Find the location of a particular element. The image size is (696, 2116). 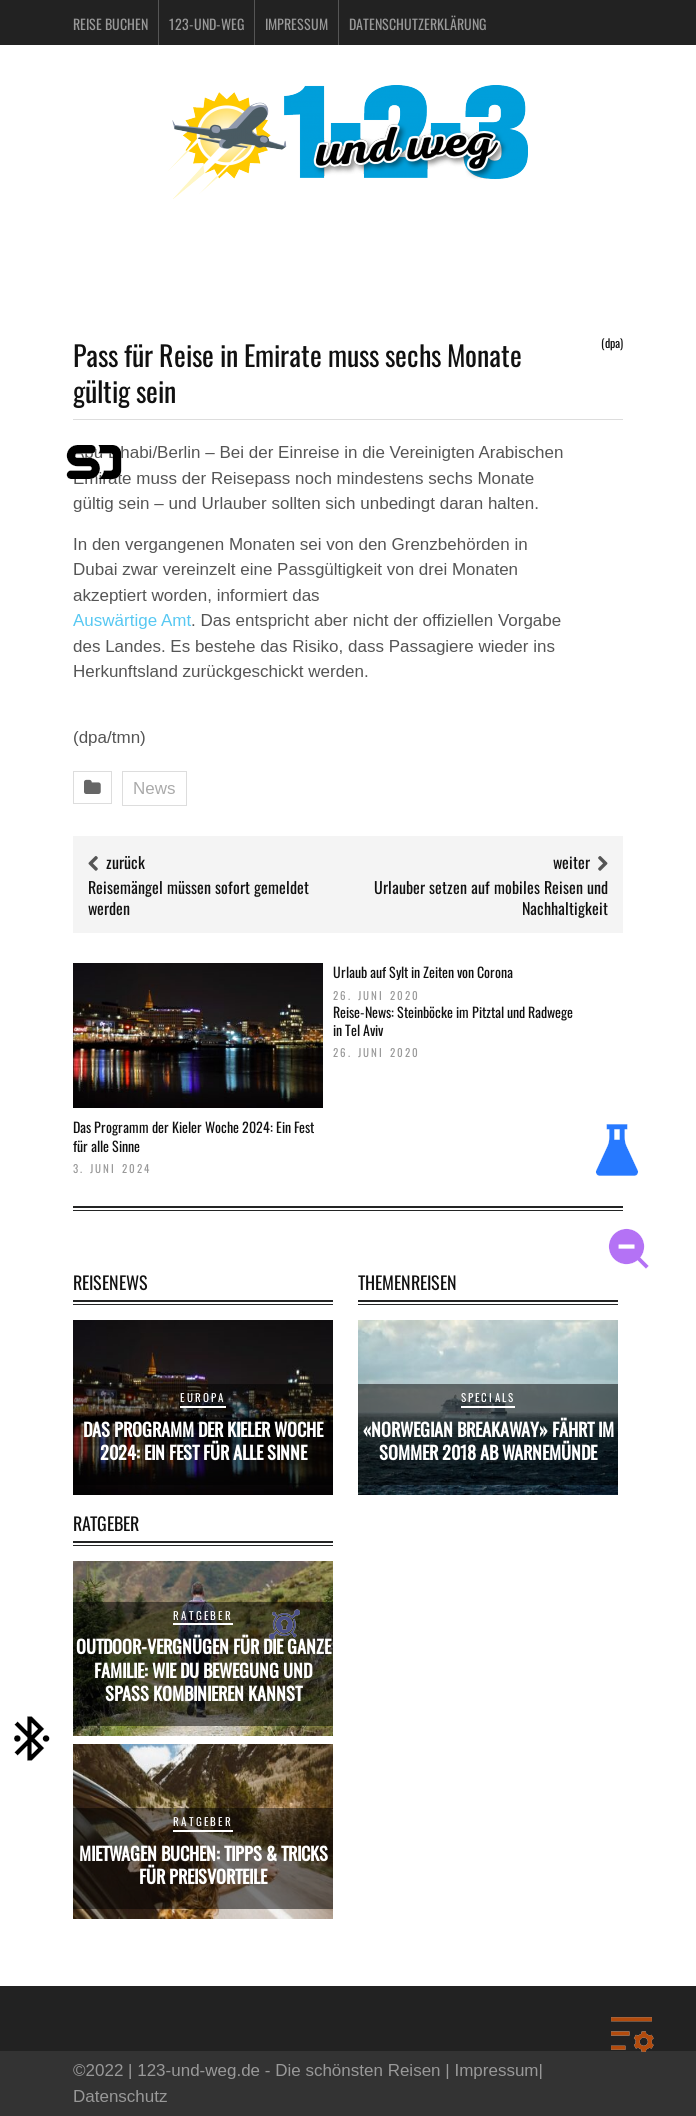

connect to a bluetooth device is located at coordinates (29, 1738).